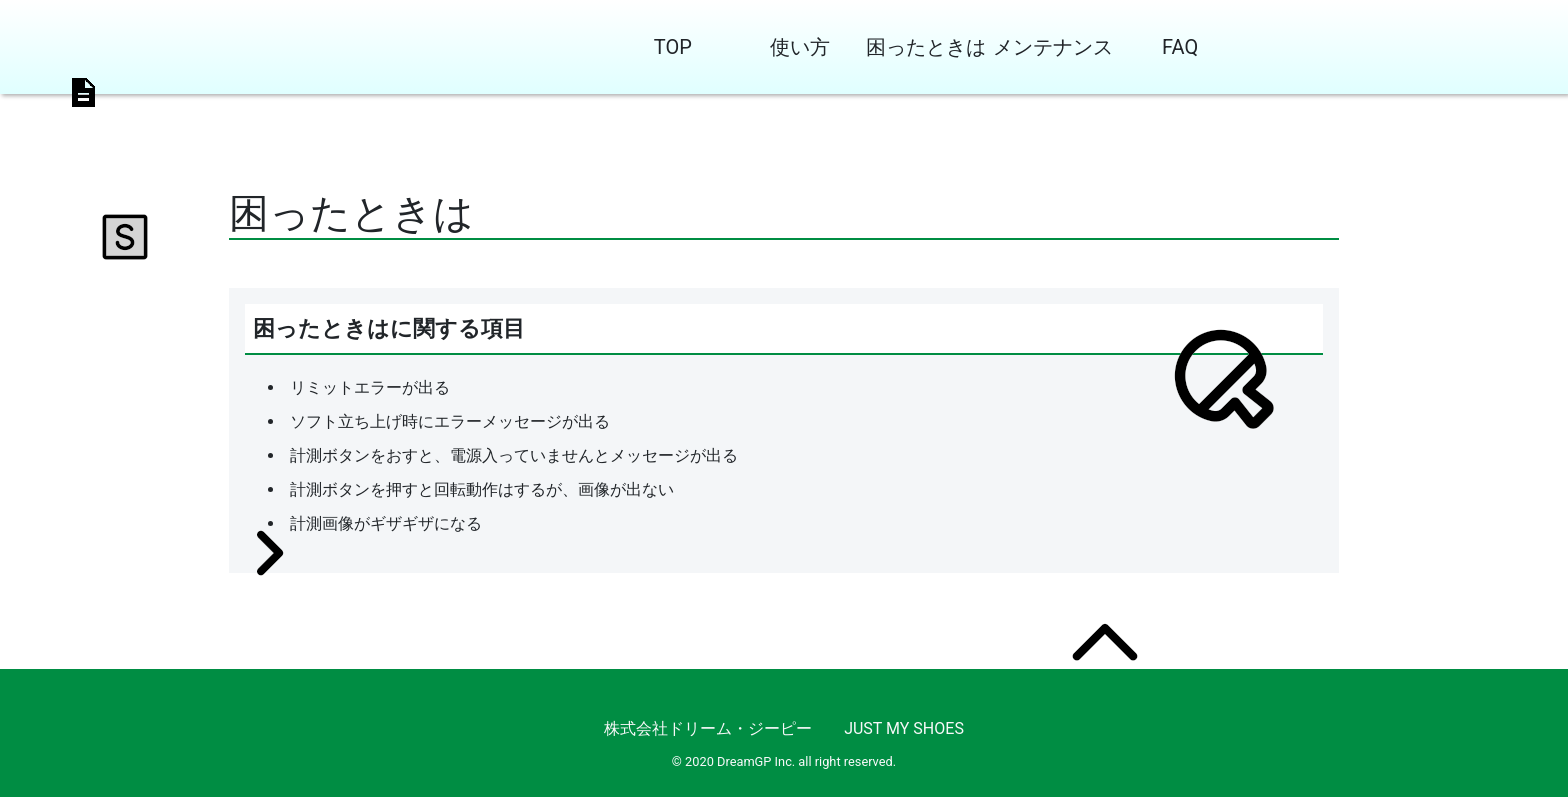  Describe the element at coordinates (125, 237) in the screenshot. I see `link to Stripe payment services` at that location.